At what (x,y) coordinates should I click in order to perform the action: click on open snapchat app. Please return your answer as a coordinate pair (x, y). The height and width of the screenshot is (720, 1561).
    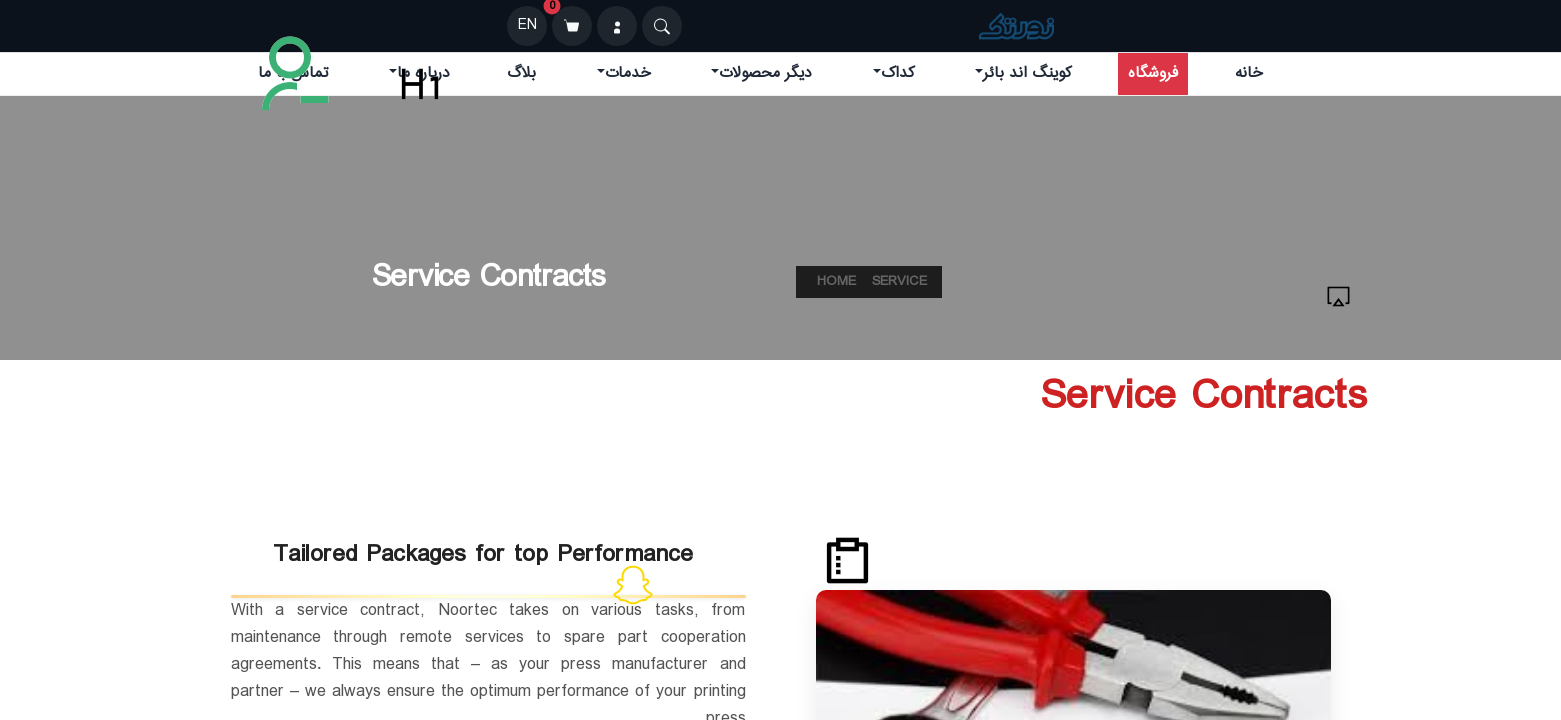
    Looking at the image, I should click on (633, 585).